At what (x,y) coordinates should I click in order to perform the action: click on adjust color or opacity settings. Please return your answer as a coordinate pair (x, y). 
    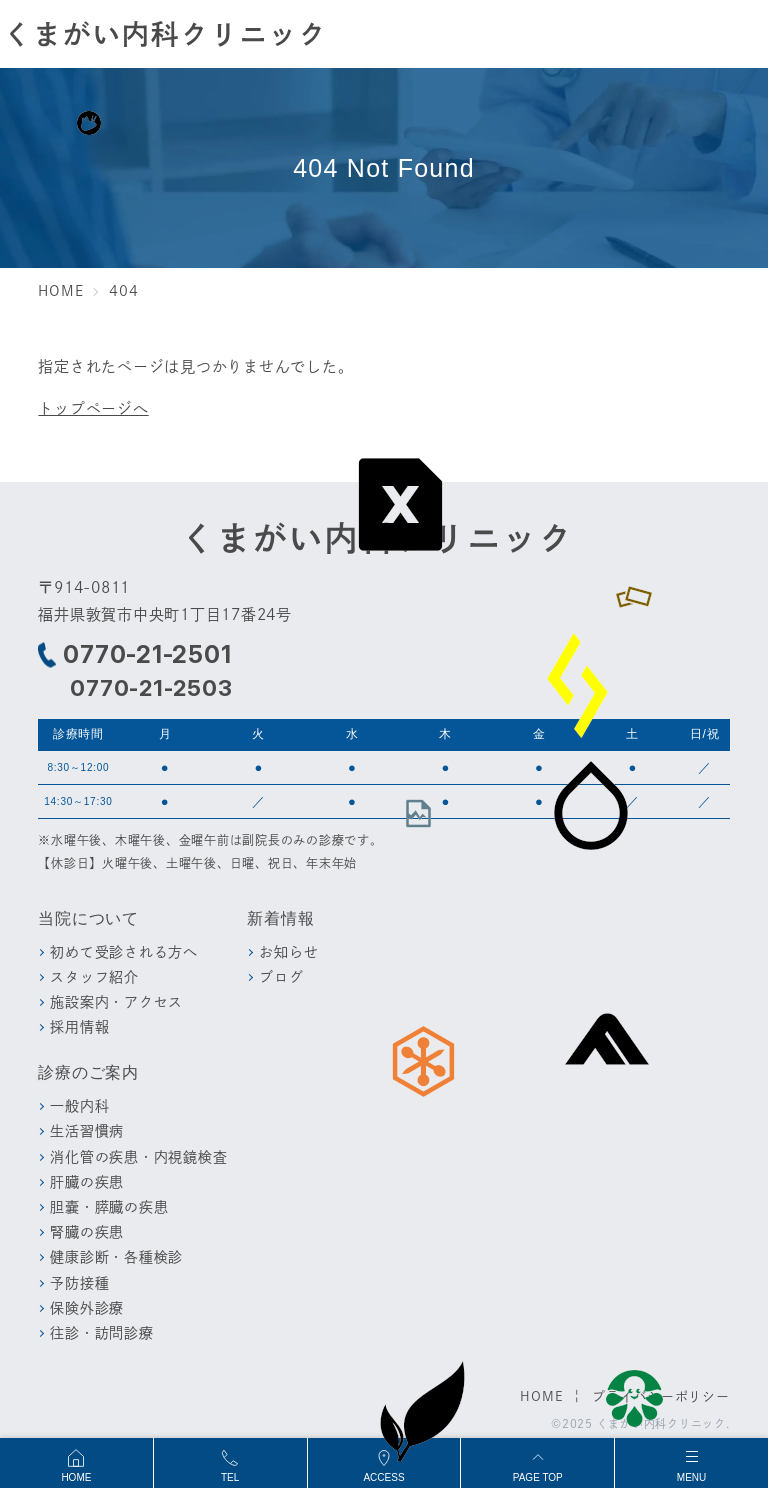
    Looking at the image, I should click on (591, 809).